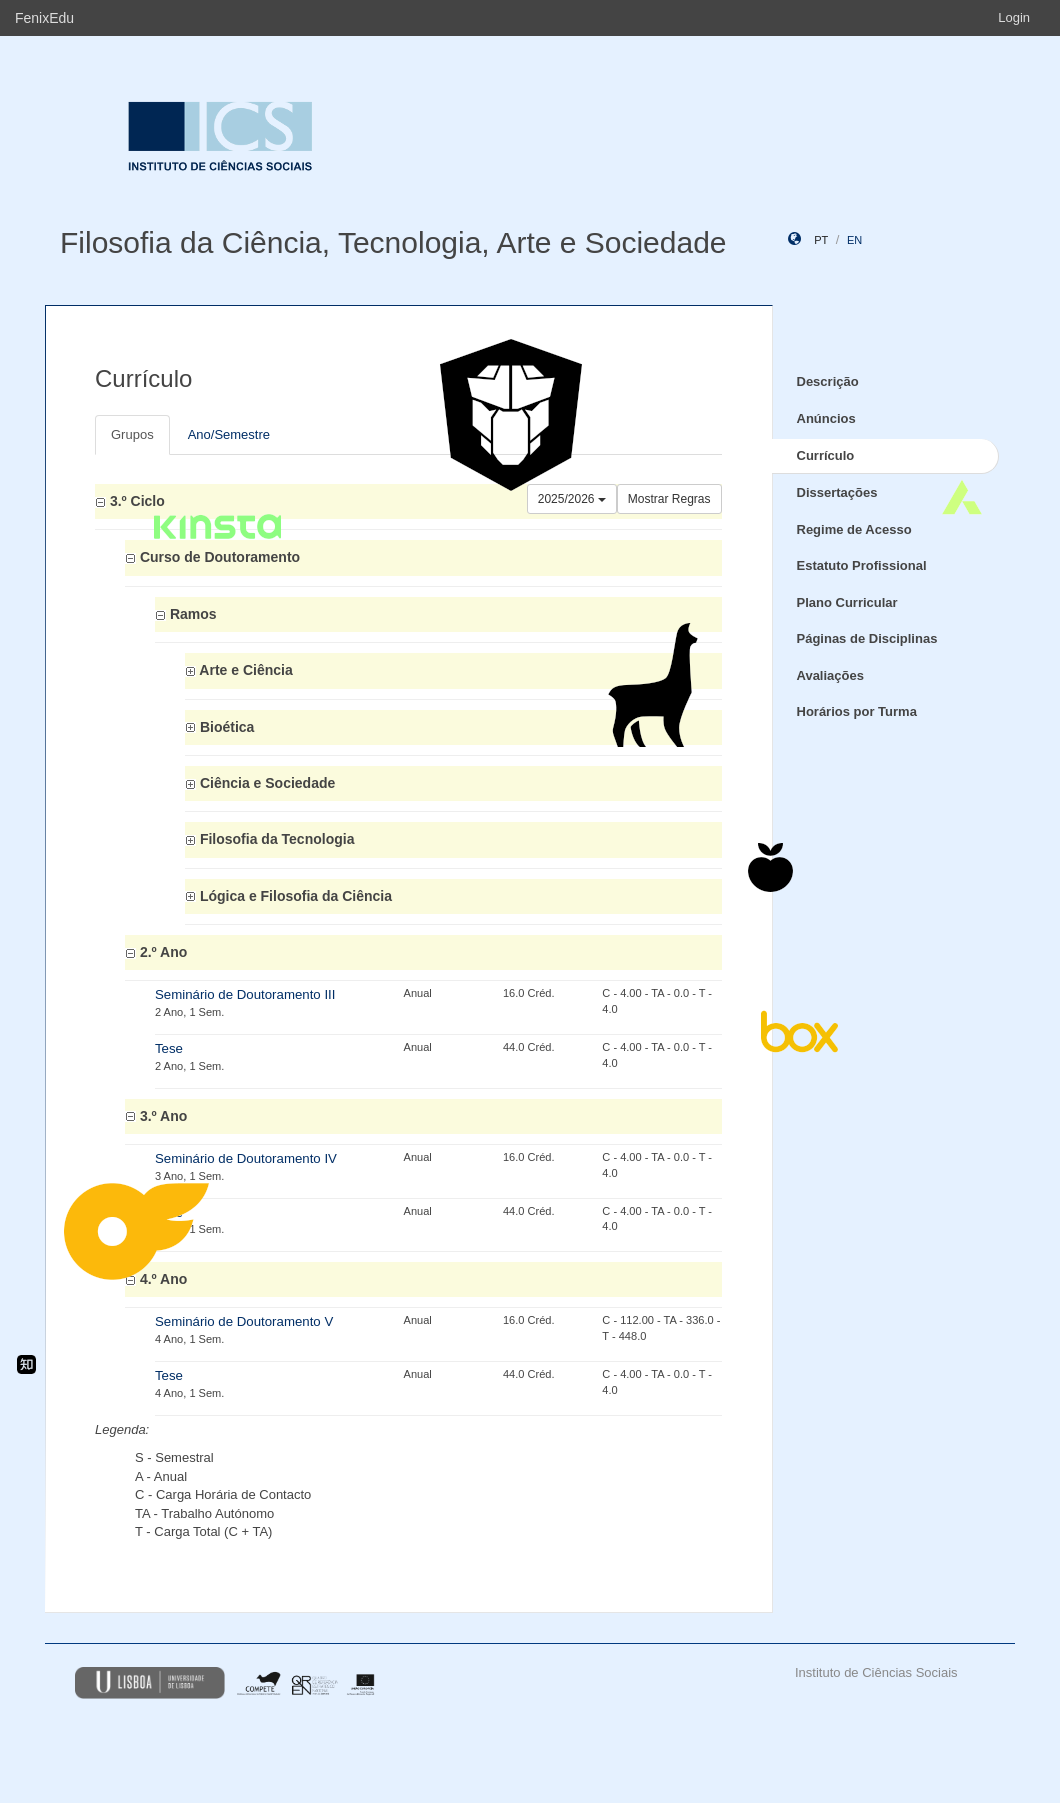 This screenshot has width=1060, height=1803. Describe the element at coordinates (511, 415) in the screenshot. I see `primeng angular ui component library logo` at that location.